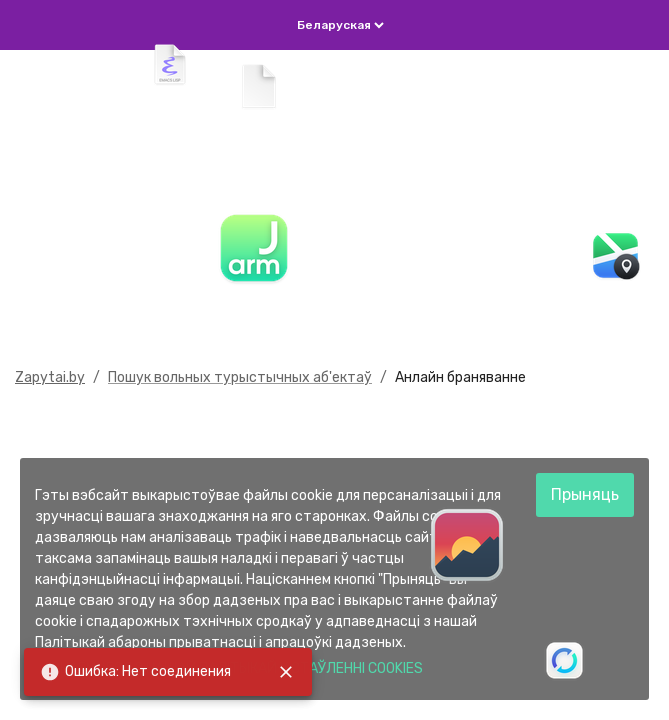 Image resolution: width=669 pixels, height=720 pixels. Describe the element at coordinates (170, 65) in the screenshot. I see `an emacs lisp source code file` at that location.